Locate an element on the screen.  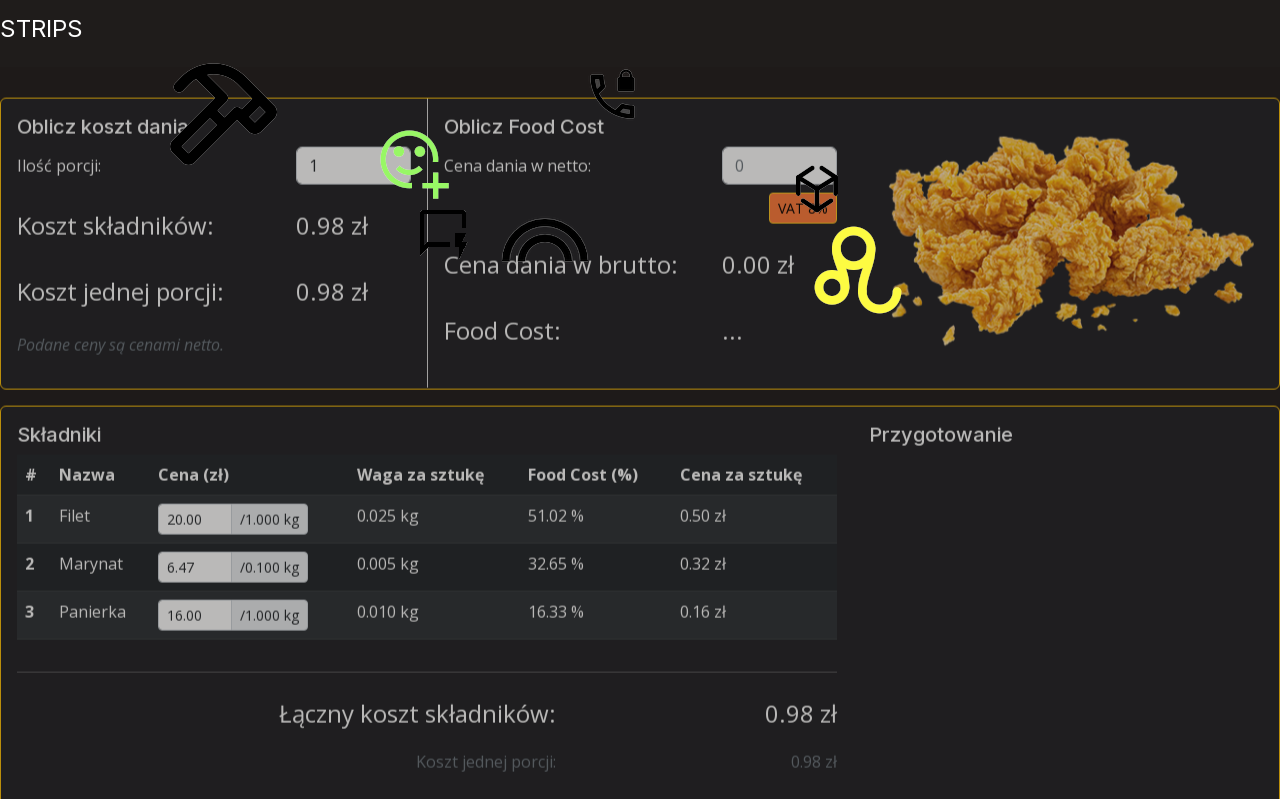
unity game engine logo is located at coordinates (817, 189).